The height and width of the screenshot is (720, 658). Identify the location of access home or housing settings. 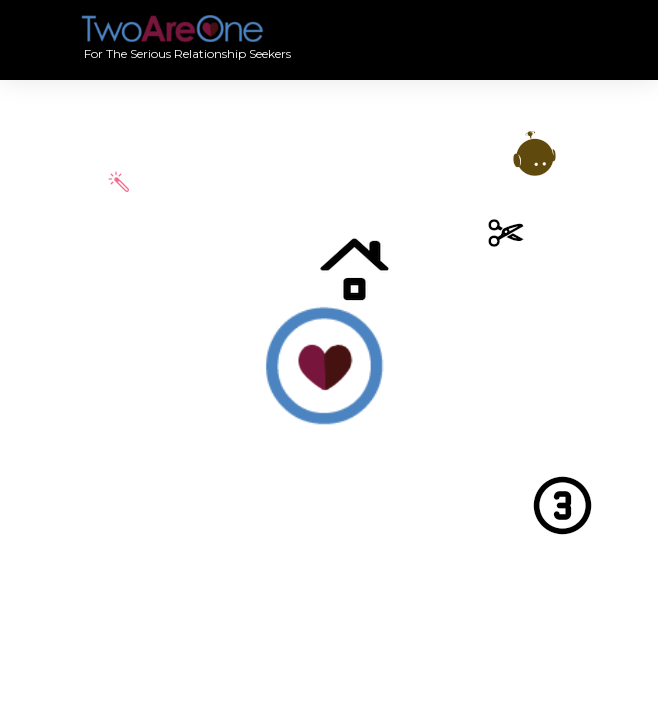
(354, 270).